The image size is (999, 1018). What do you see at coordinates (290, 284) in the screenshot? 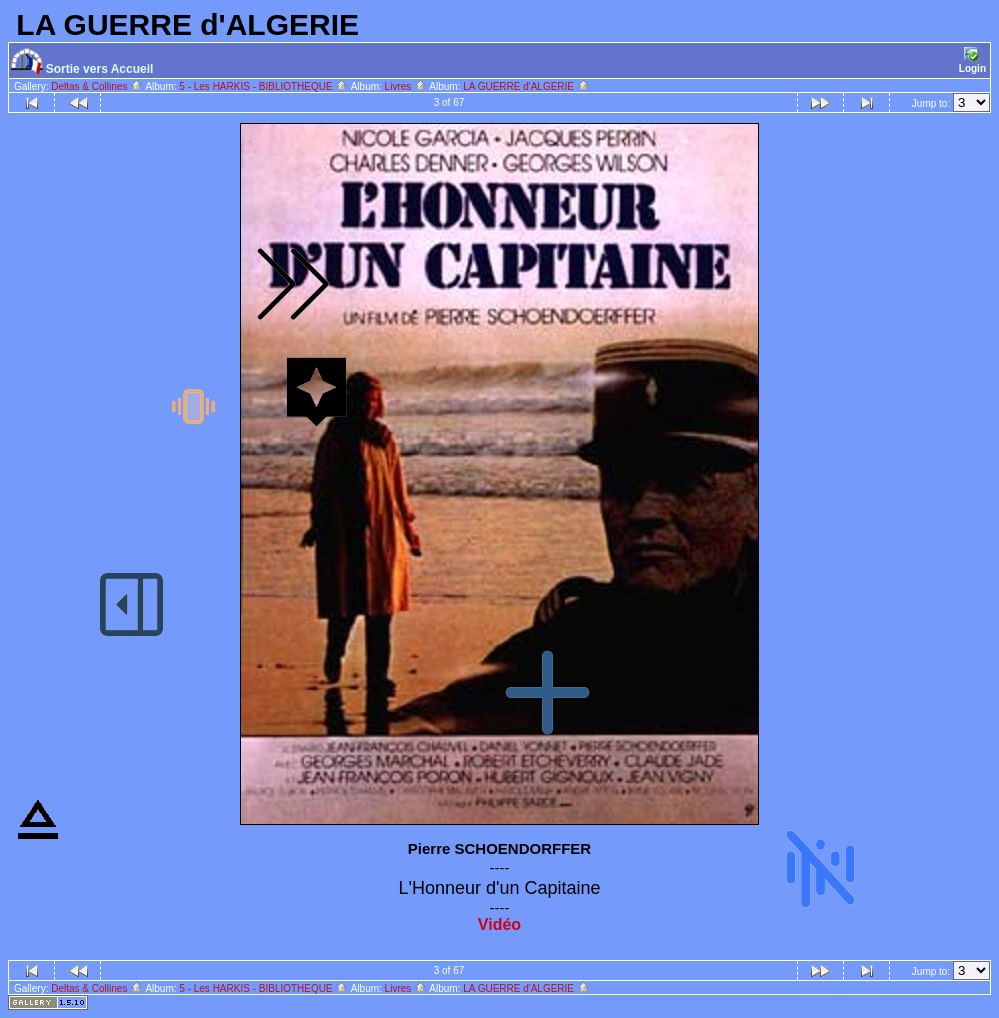
I see `skip forward or advance to next item` at bounding box center [290, 284].